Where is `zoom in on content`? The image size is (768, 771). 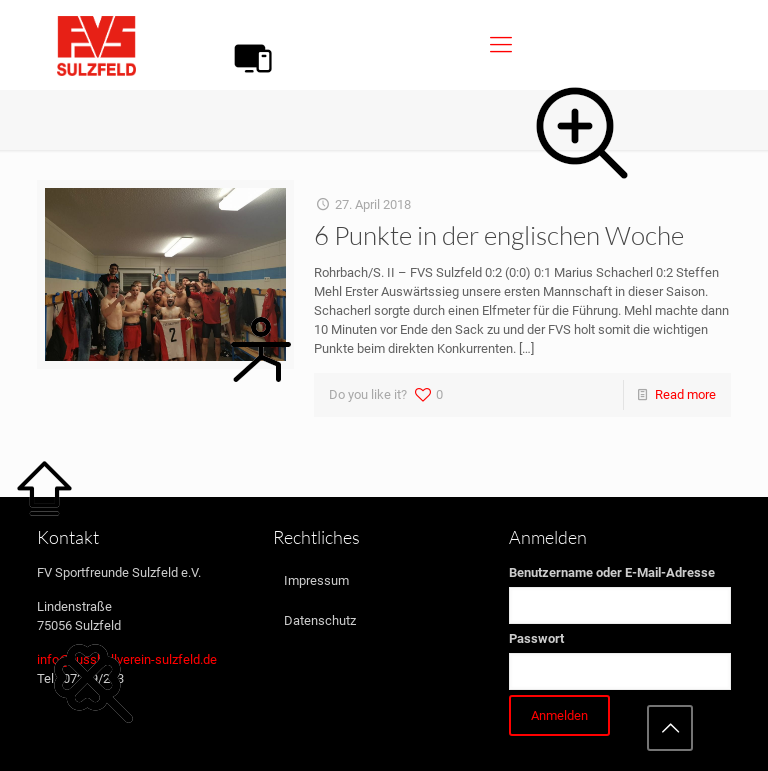
zoom in on content is located at coordinates (582, 133).